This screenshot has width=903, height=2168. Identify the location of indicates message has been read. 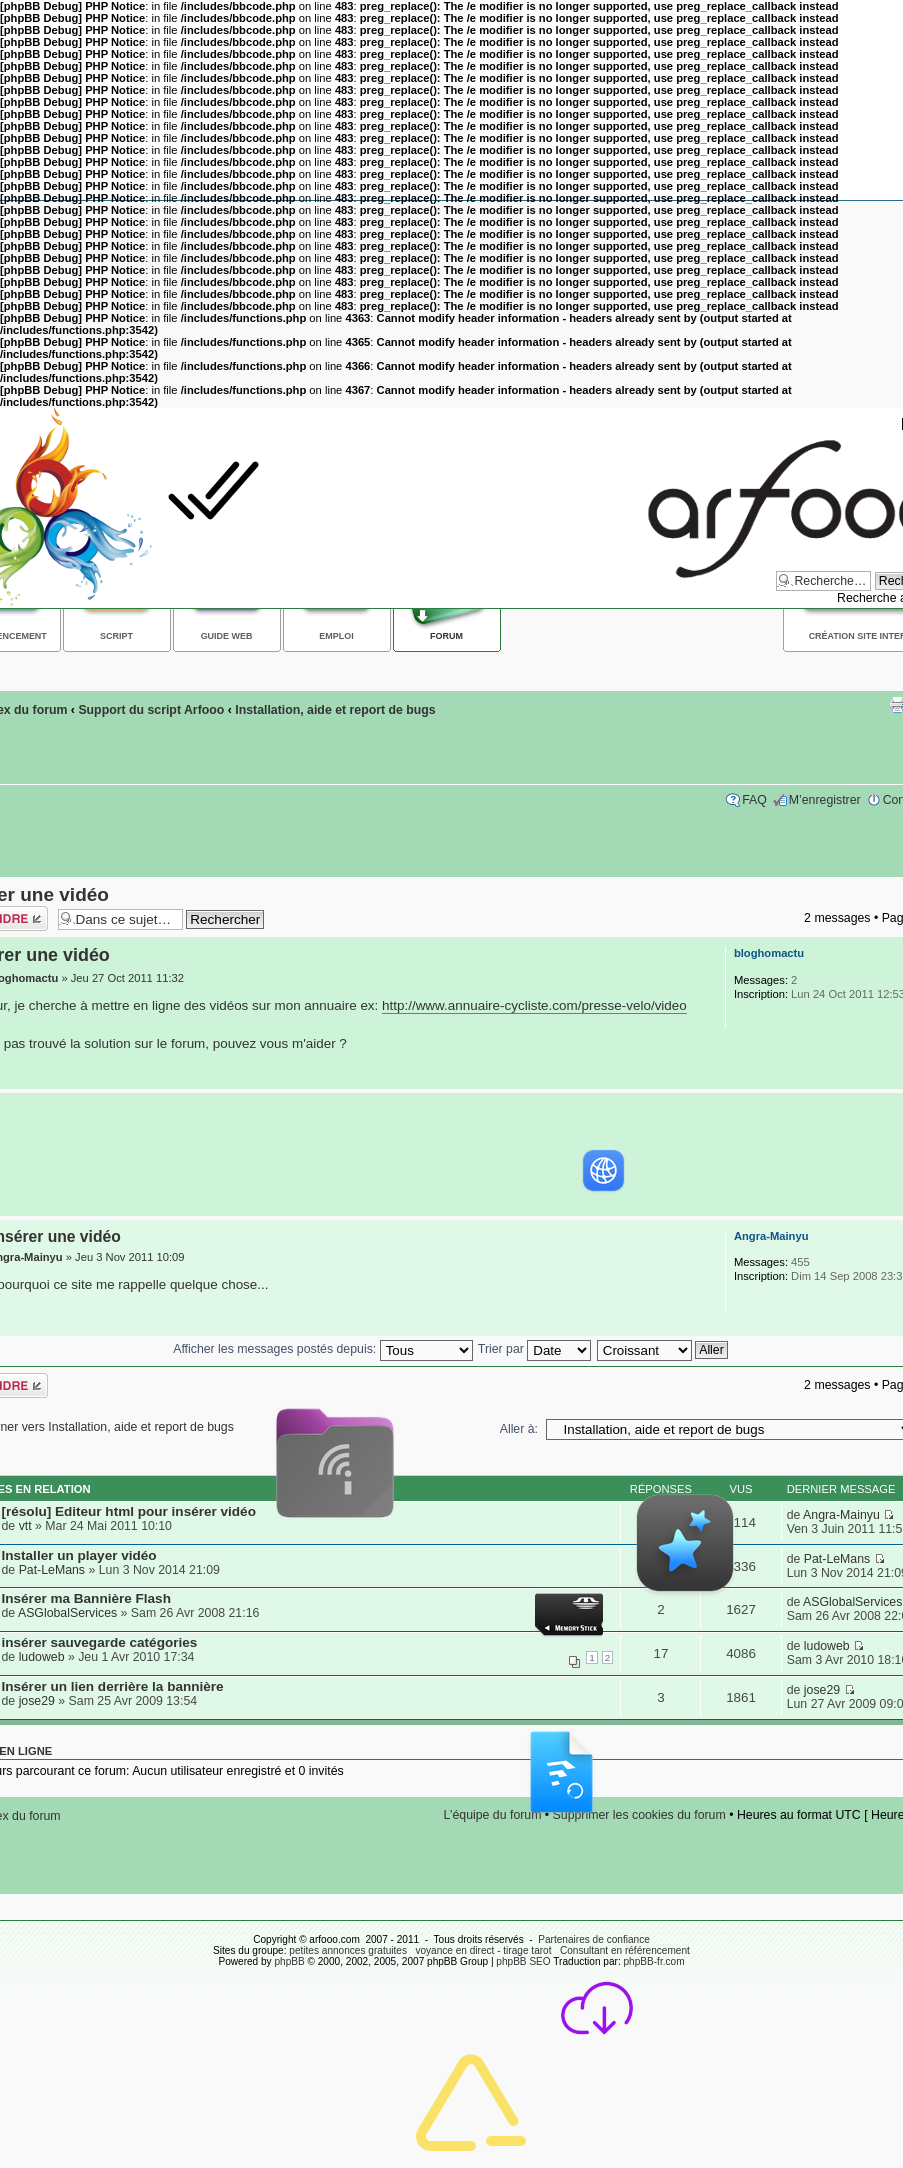
(213, 490).